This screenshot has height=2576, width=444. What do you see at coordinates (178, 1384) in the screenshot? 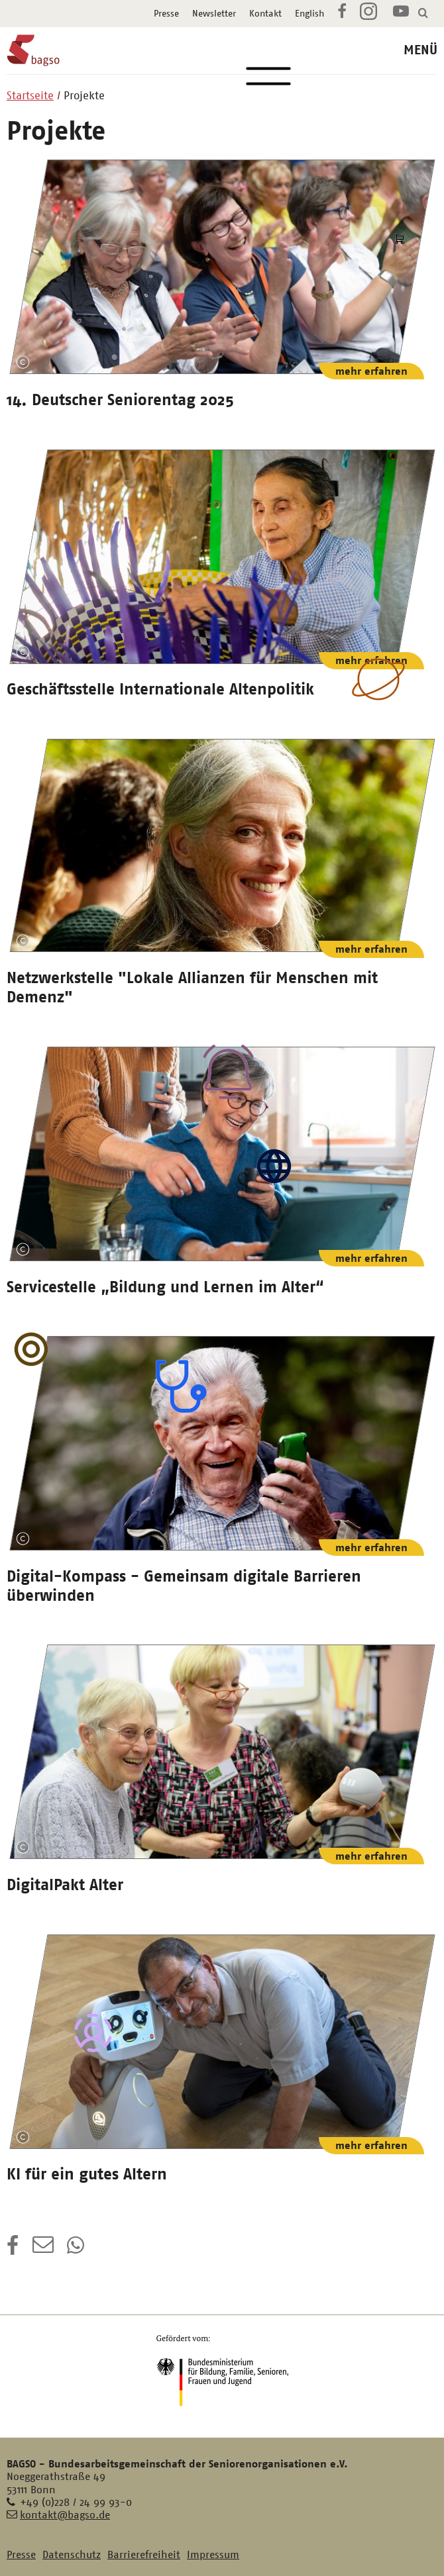
I see `access health or medical features` at bounding box center [178, 1384].